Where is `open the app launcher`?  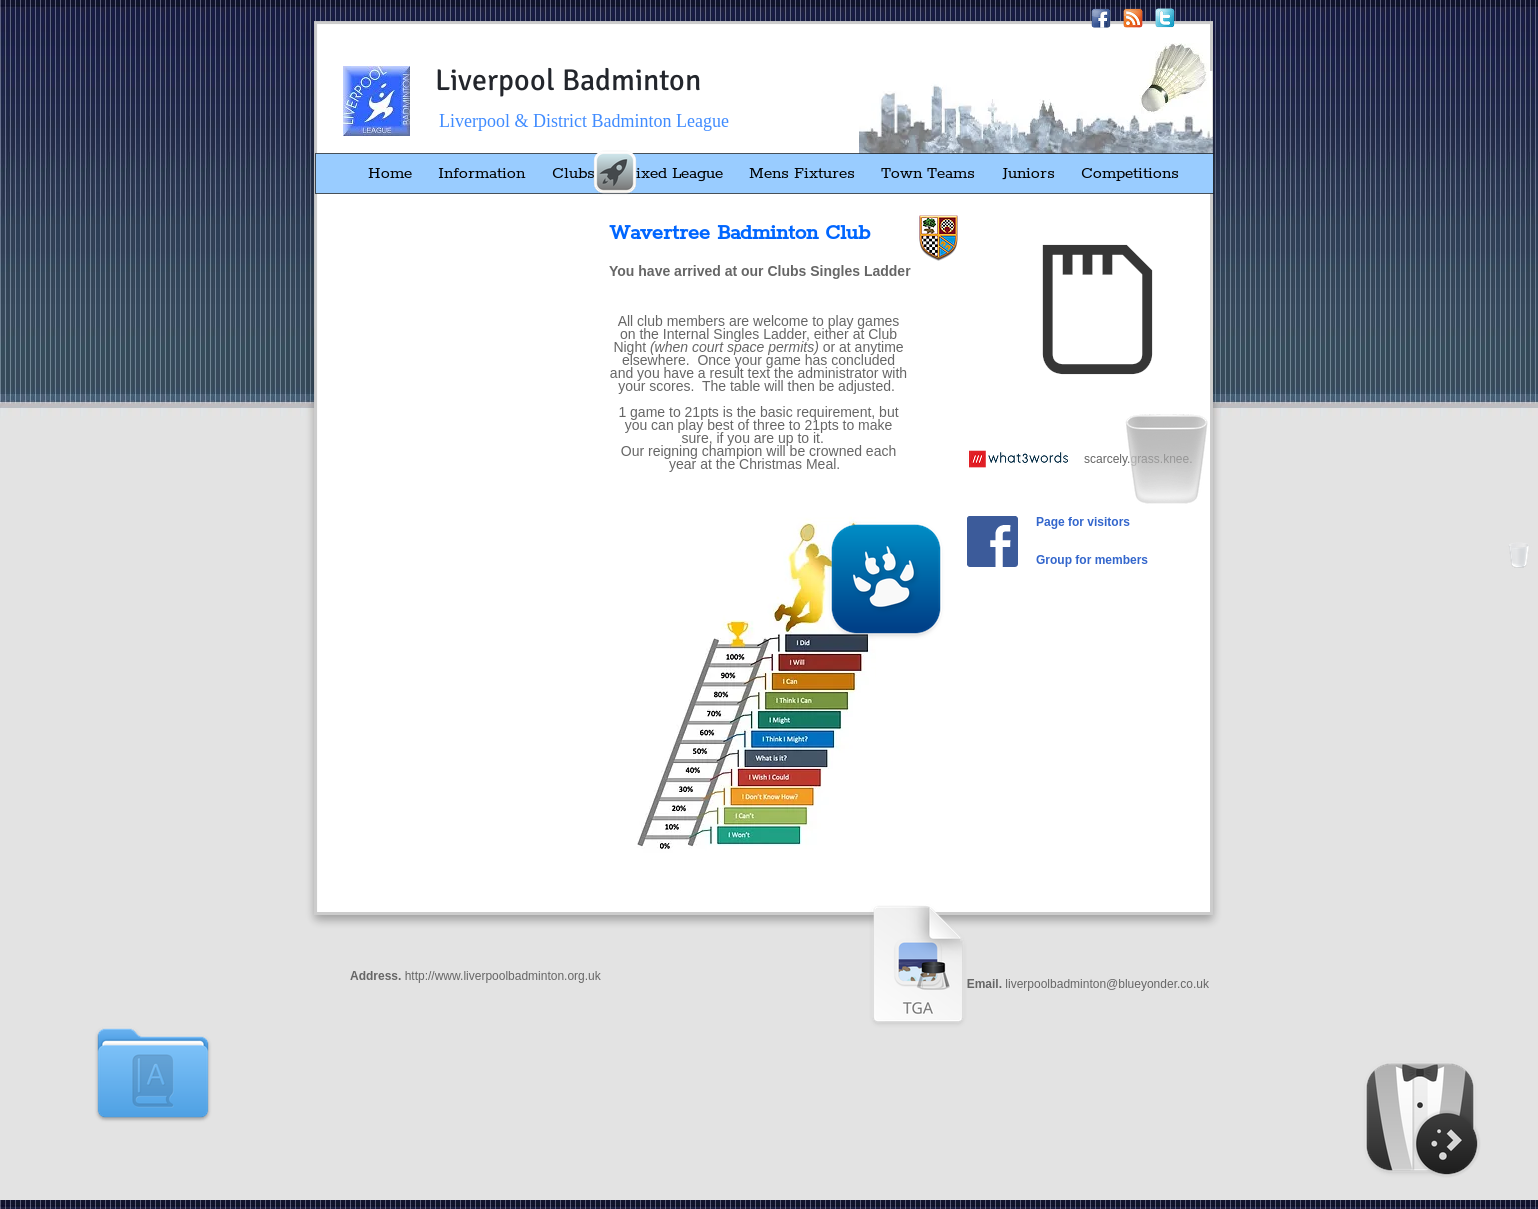
open the app launcher is located at coordinates (615, 172).